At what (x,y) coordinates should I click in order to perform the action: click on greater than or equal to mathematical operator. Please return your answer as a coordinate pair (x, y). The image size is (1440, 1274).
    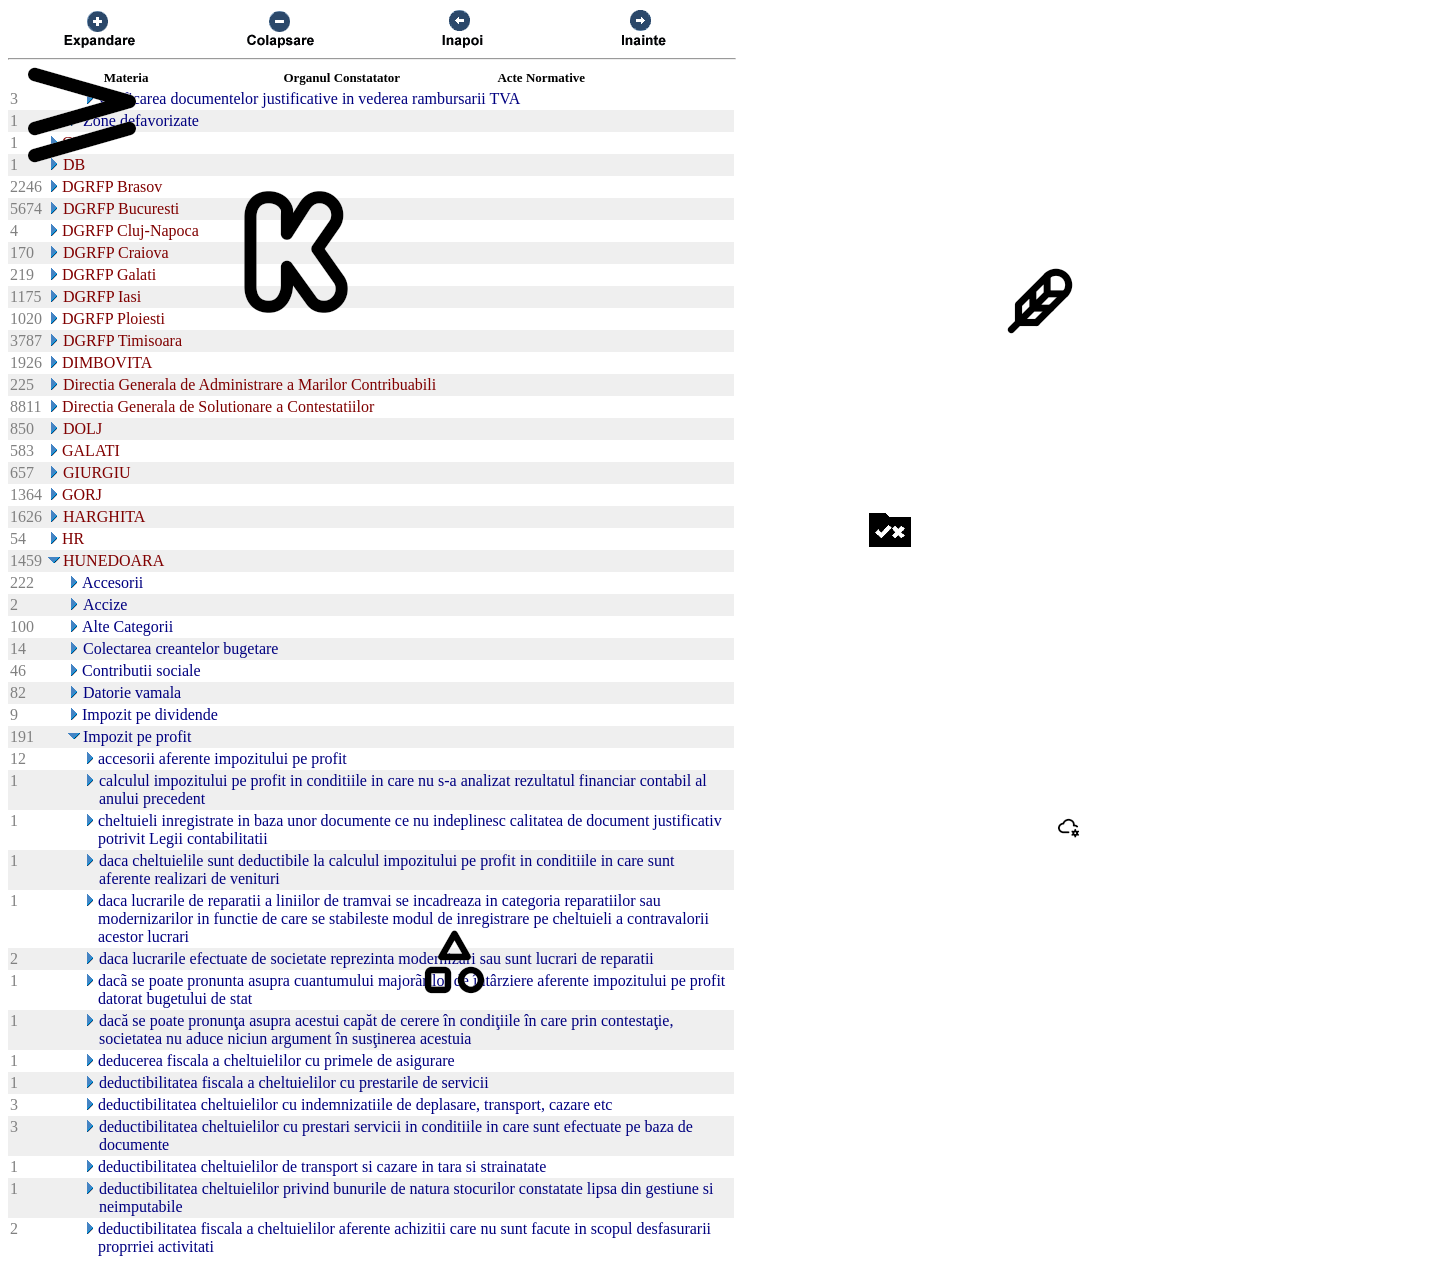
    Looking at the image, I should click on (82, 115).